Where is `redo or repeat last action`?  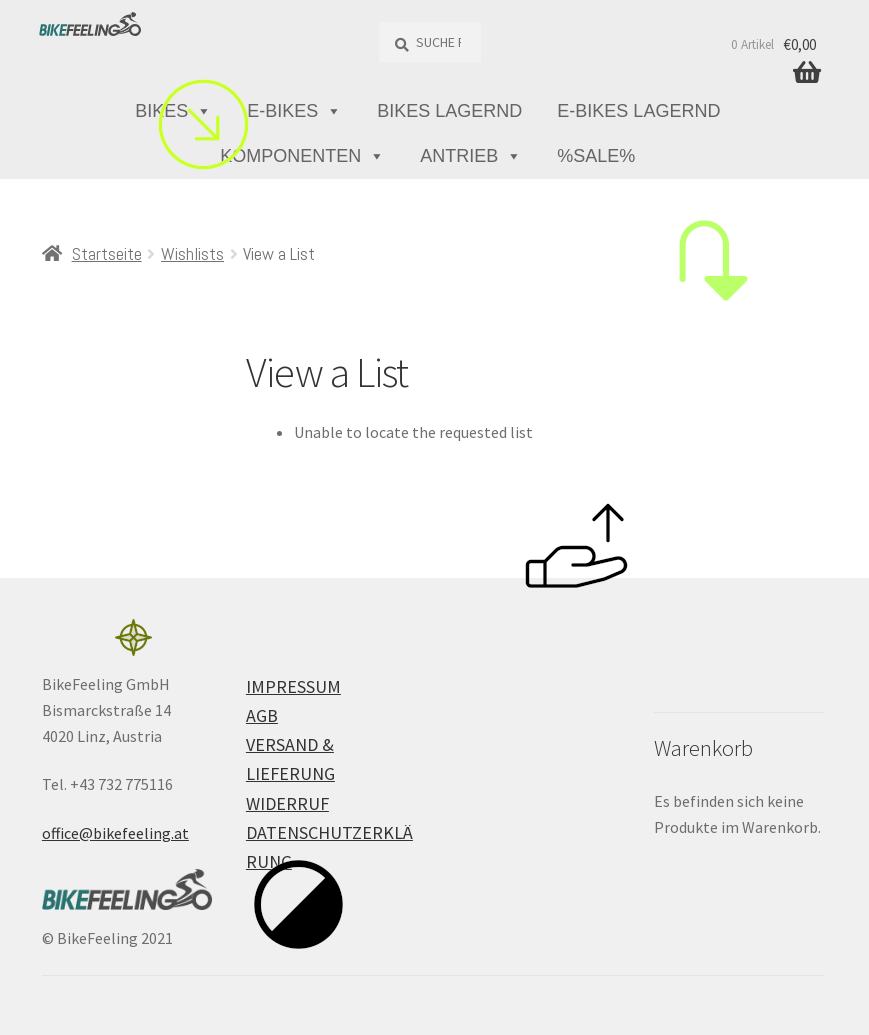 redo or repeat last action is located at coordinates (710, 260).